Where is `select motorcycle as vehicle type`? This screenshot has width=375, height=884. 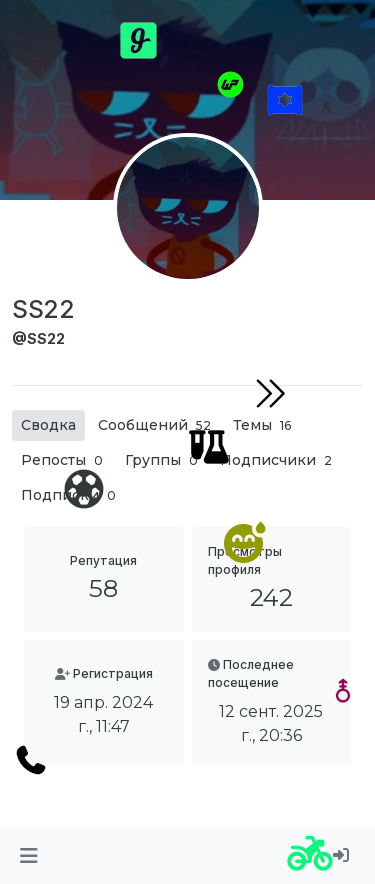
select motorcycle as vehicle type is located at coordinates (310, 854).